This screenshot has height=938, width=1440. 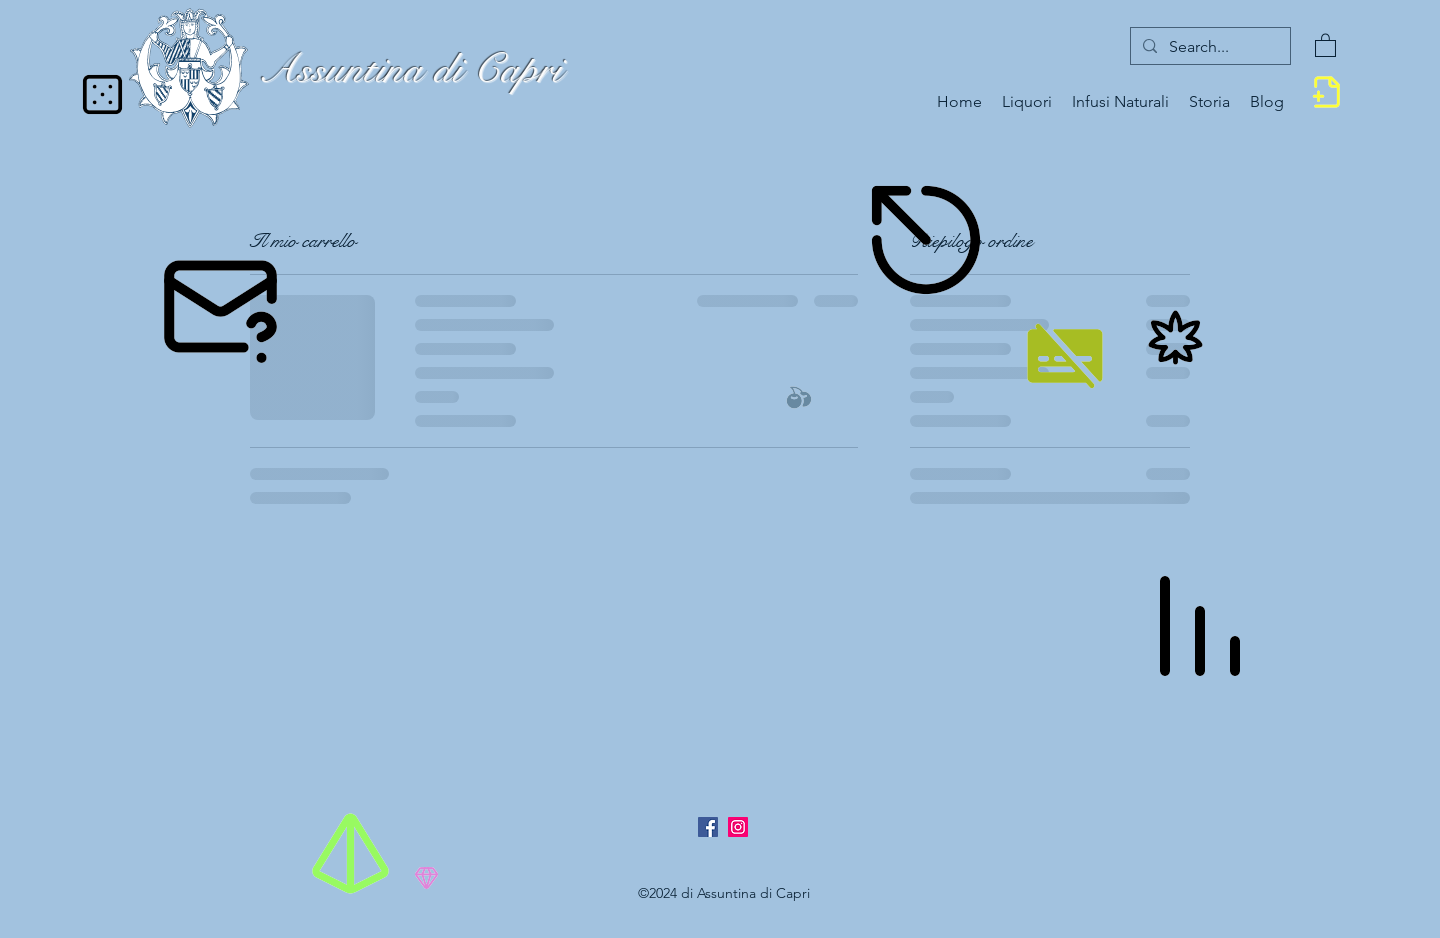 What do you see at coordinates (798, 397) in the screenshot?
I see `indicates fruit or food category` at bounding box center [798, 397].